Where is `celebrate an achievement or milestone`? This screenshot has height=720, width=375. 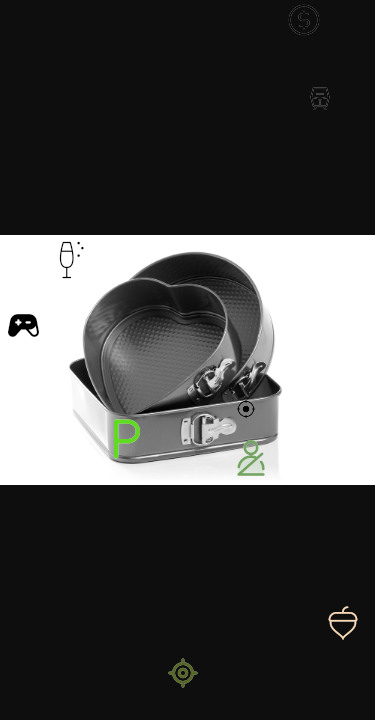
celebrate an achievement or milestone is located at coordinates (68, 260).